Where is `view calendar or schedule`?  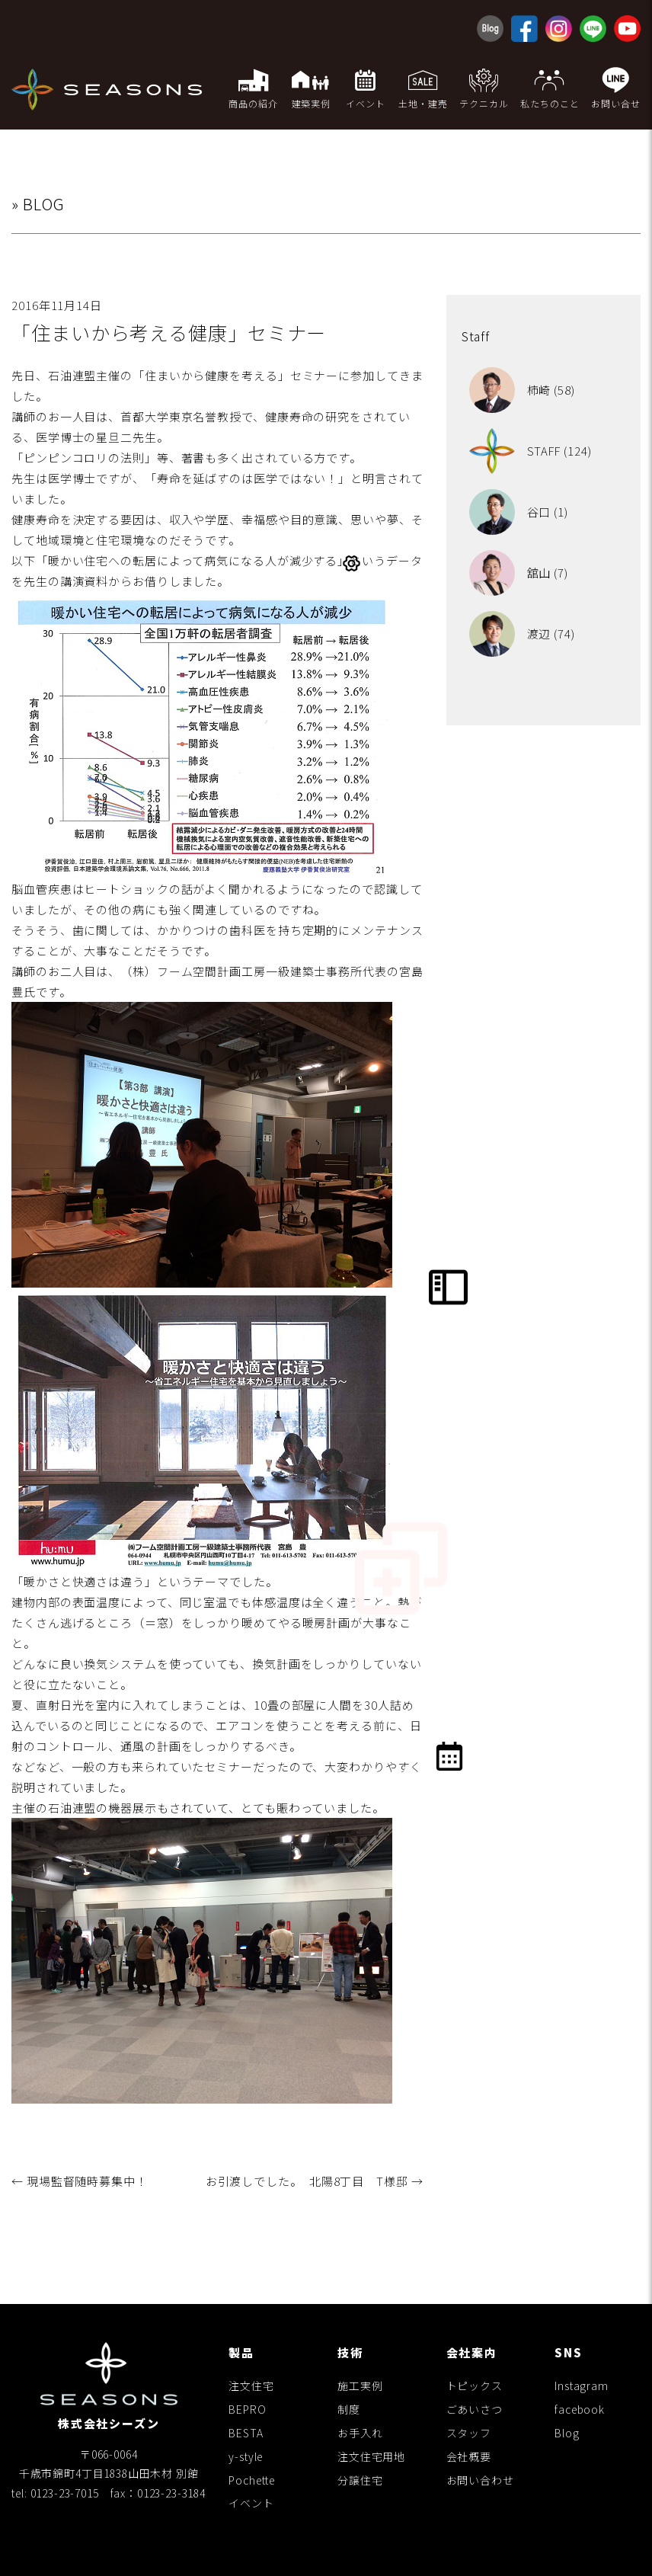
view calendar or schedule is located at coordinates (449, 1756).